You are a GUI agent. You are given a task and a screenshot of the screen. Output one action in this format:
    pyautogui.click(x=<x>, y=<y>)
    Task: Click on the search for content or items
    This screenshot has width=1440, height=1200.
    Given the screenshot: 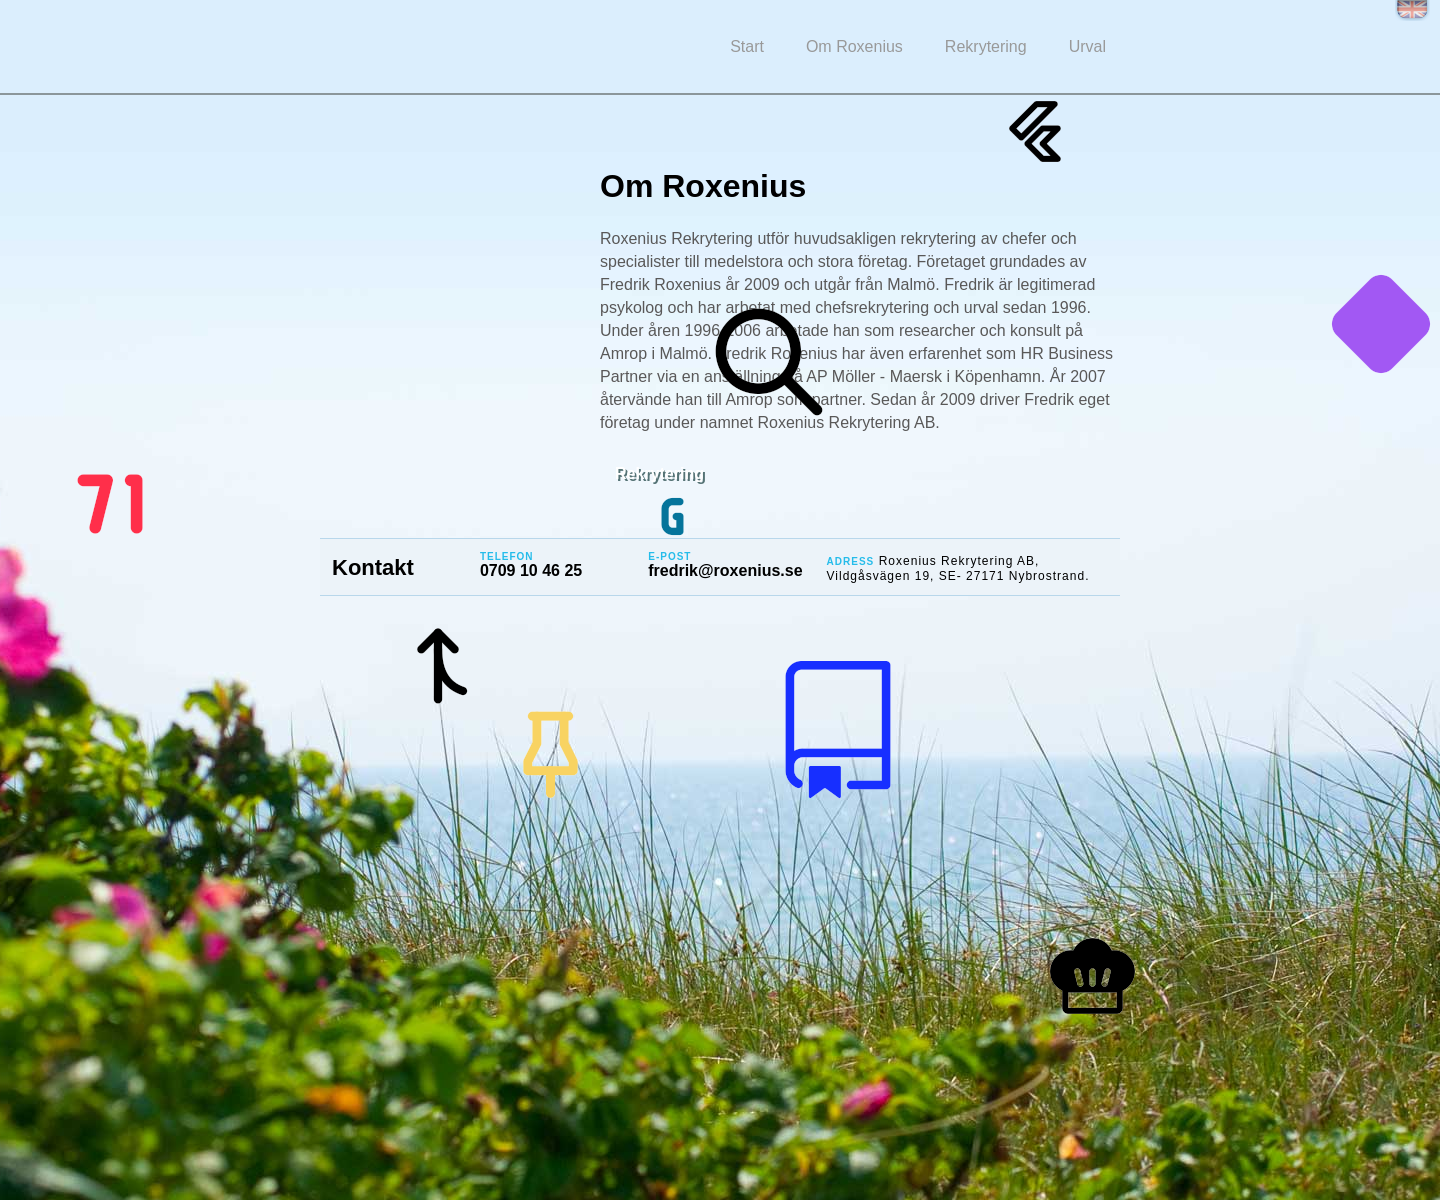 What is the action you would take?
    pyautogui.click(x=769, y=362)
    